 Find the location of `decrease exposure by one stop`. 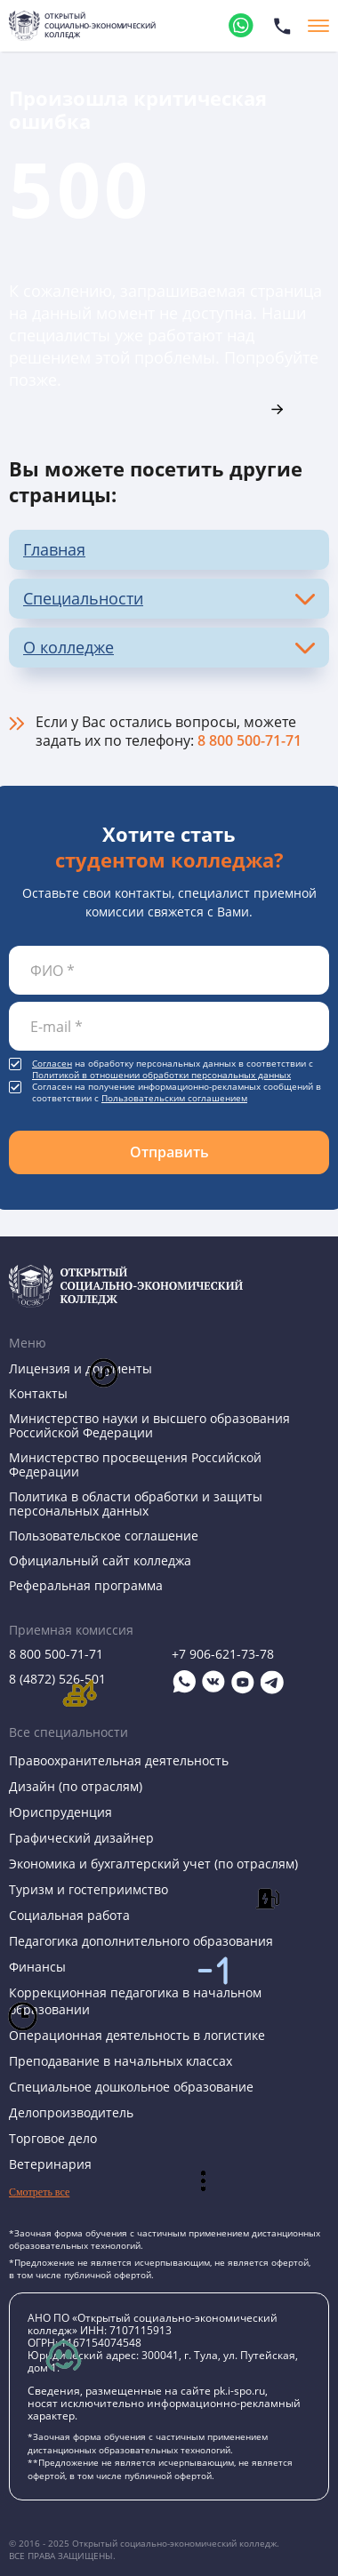

decrease exposure by one stop is located at coordinates (215, 1971).